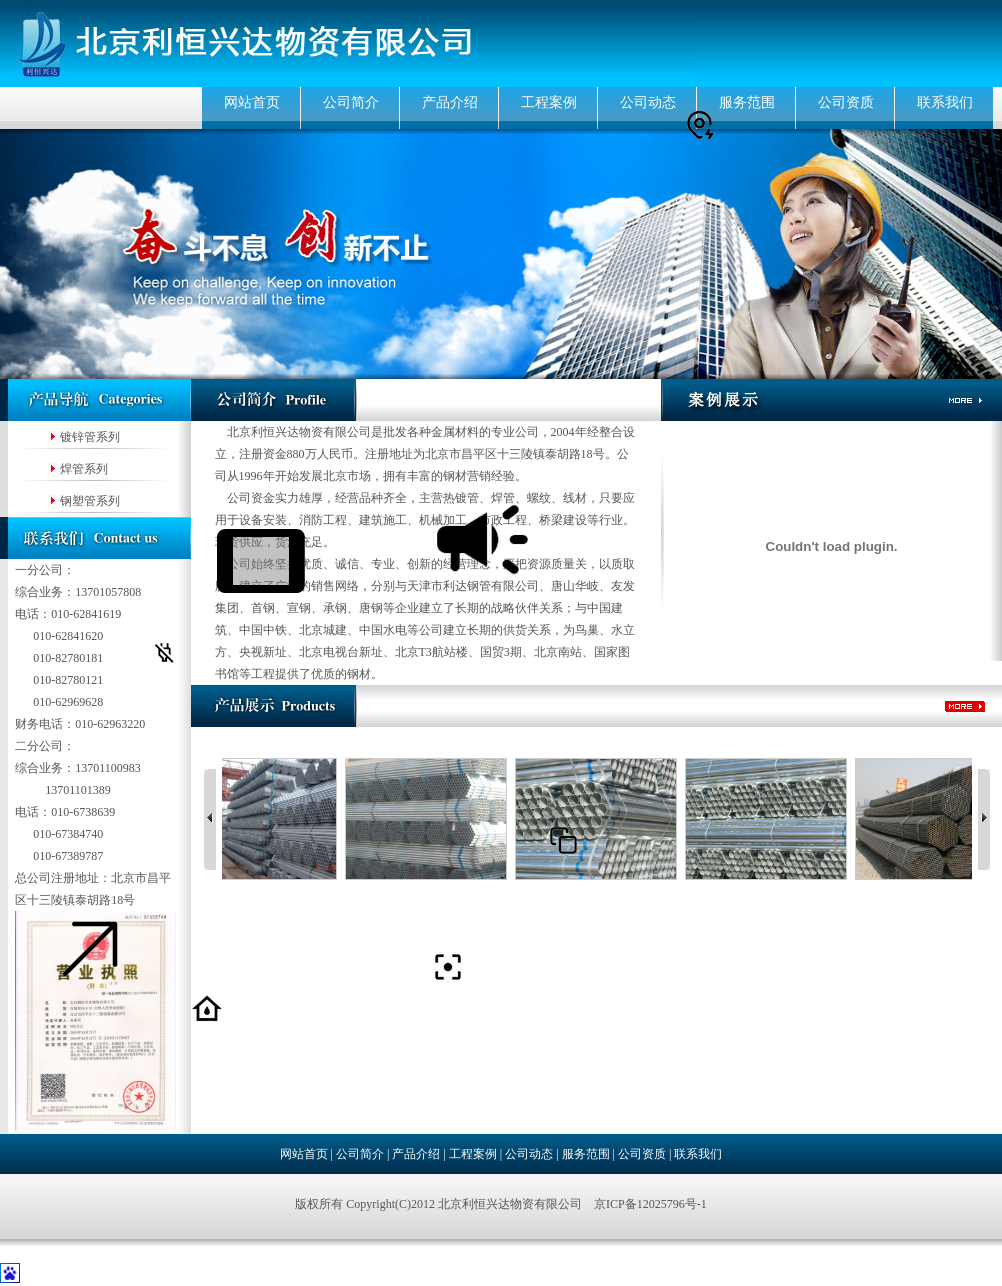  Describe the element at coordinates (699, 124) in the screenshot. I see `enable fast or instant location tracking` at that location.